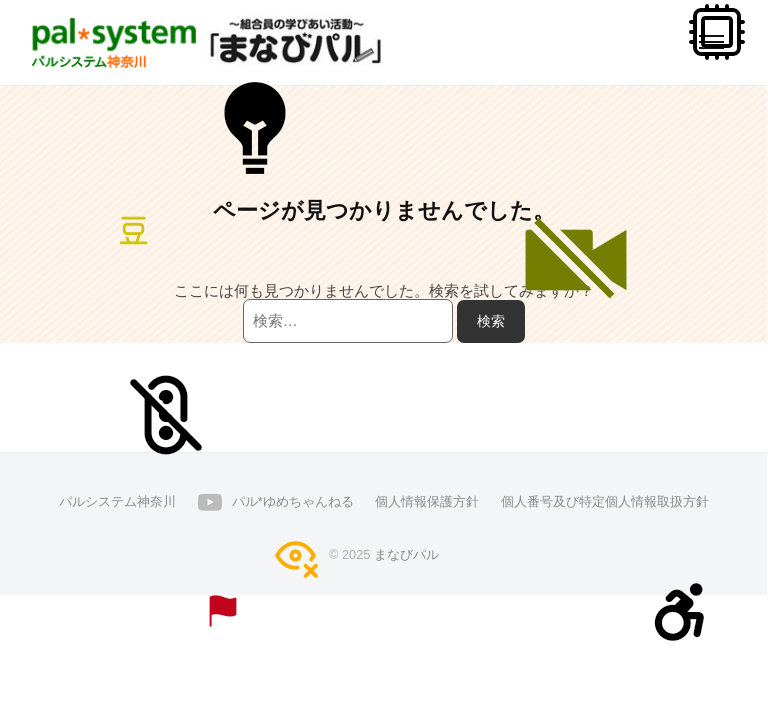 Image resolution: width=768 pixels, height=720 pixels. I want to click on flag or report content, so click(223, 611).